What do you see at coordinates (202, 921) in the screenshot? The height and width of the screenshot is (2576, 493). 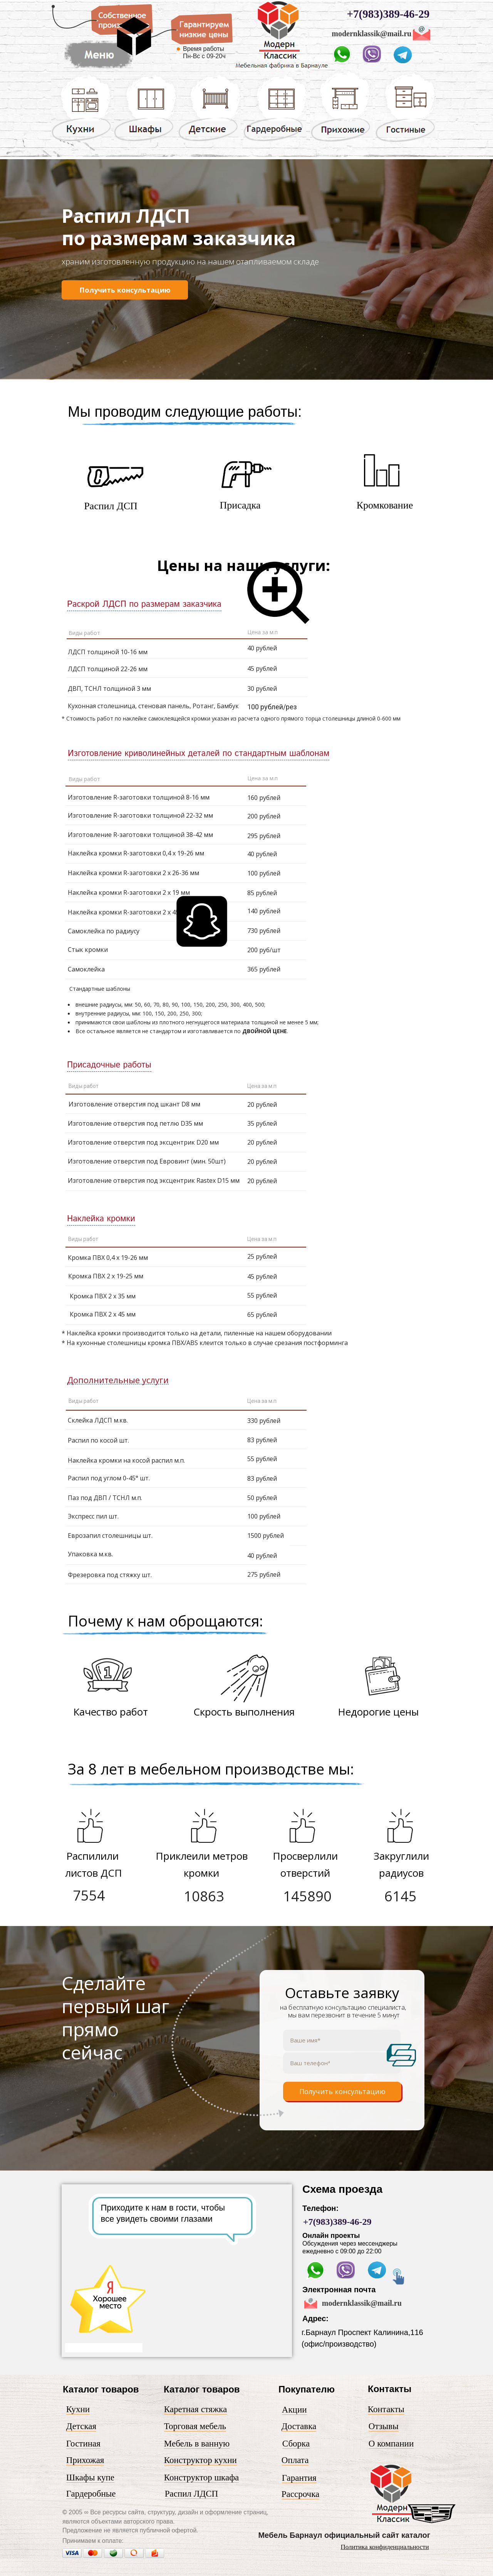 I see `open Snapchat app` at bounding box center [202, 921].